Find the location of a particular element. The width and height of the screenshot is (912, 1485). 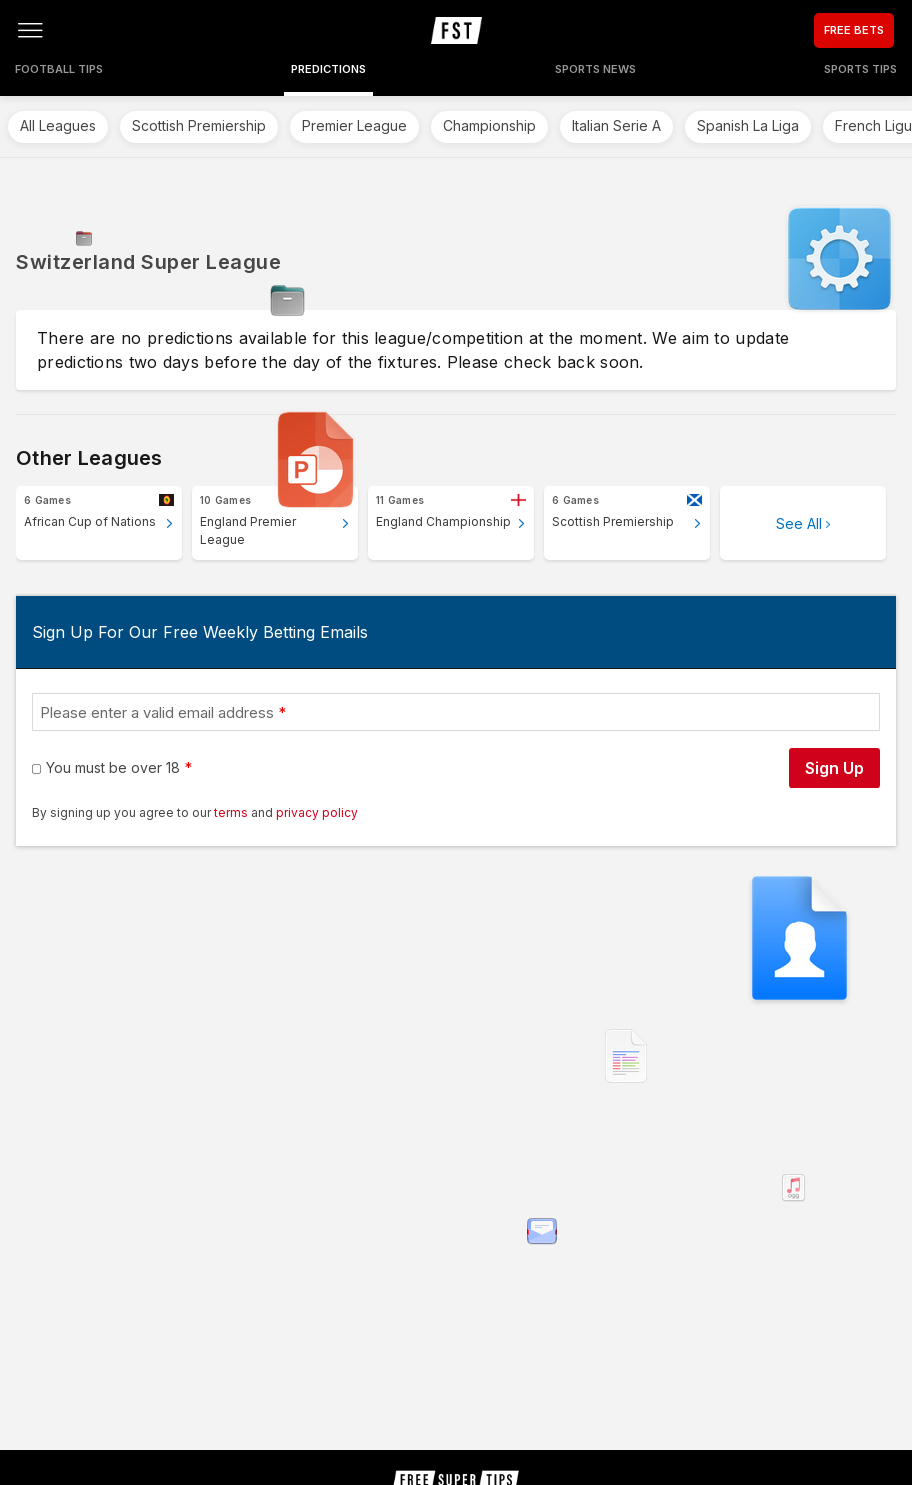

open the file manager application is located at coordinates (84, 238).